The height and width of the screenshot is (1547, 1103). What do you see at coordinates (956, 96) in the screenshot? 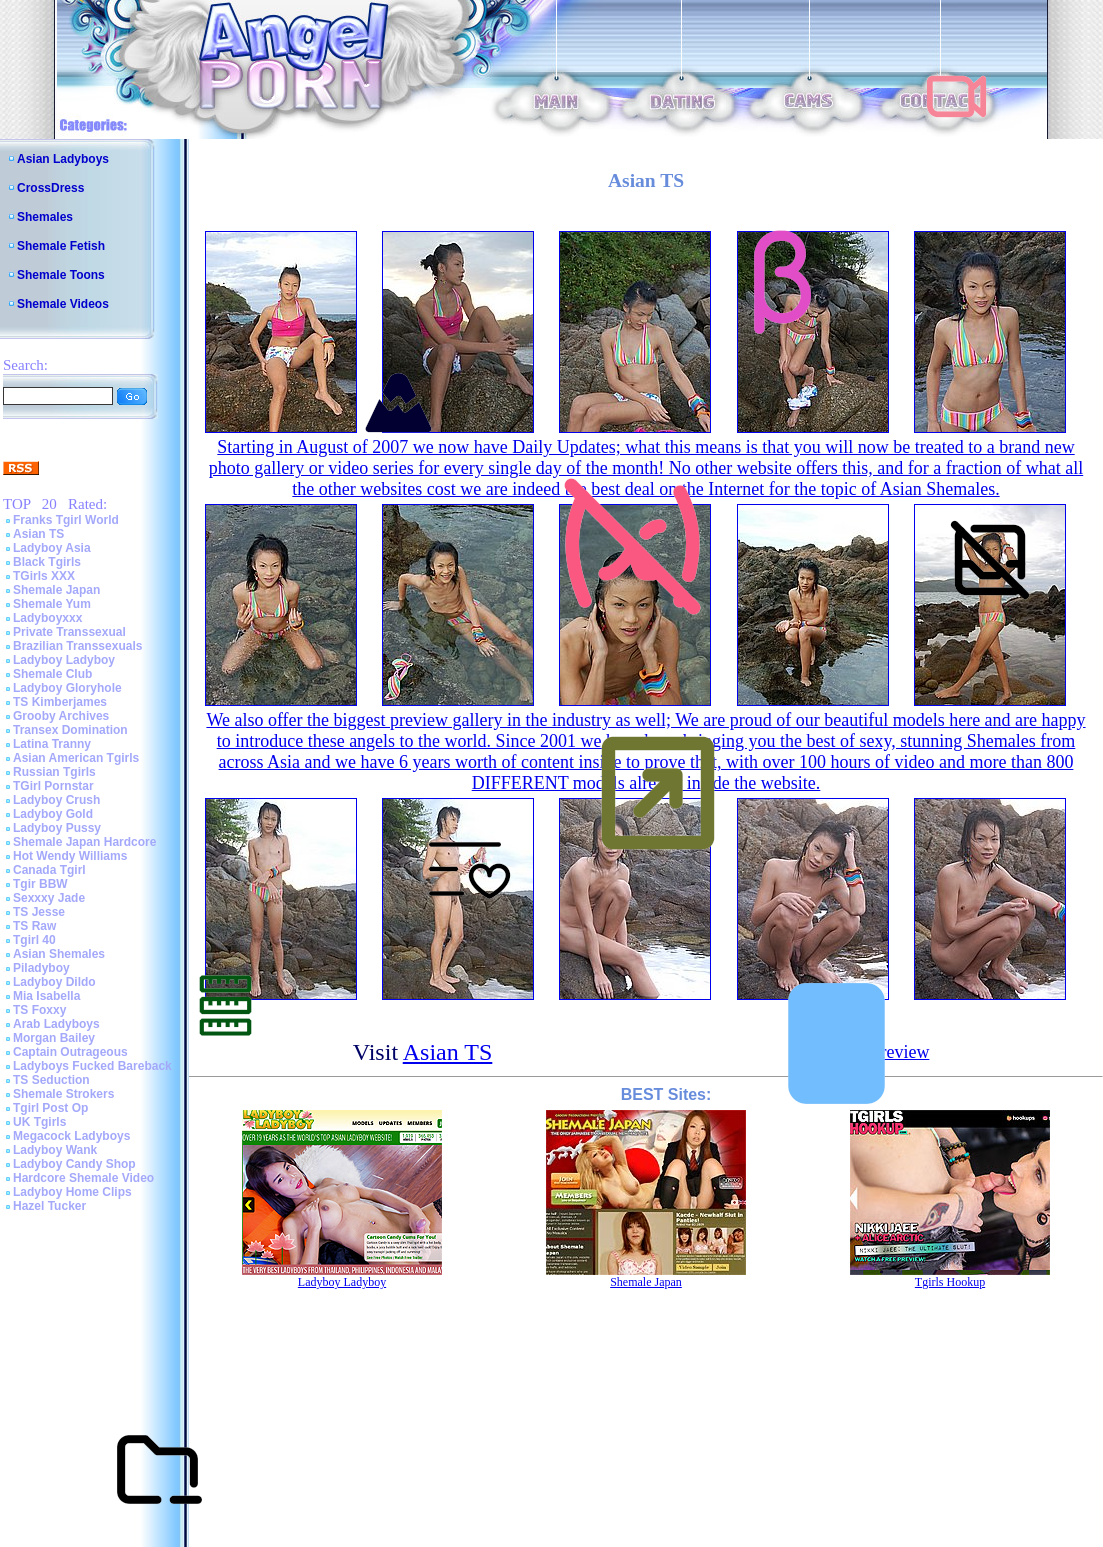
I see `start or join a Zoom meeting` at bounding box center [956, 96].